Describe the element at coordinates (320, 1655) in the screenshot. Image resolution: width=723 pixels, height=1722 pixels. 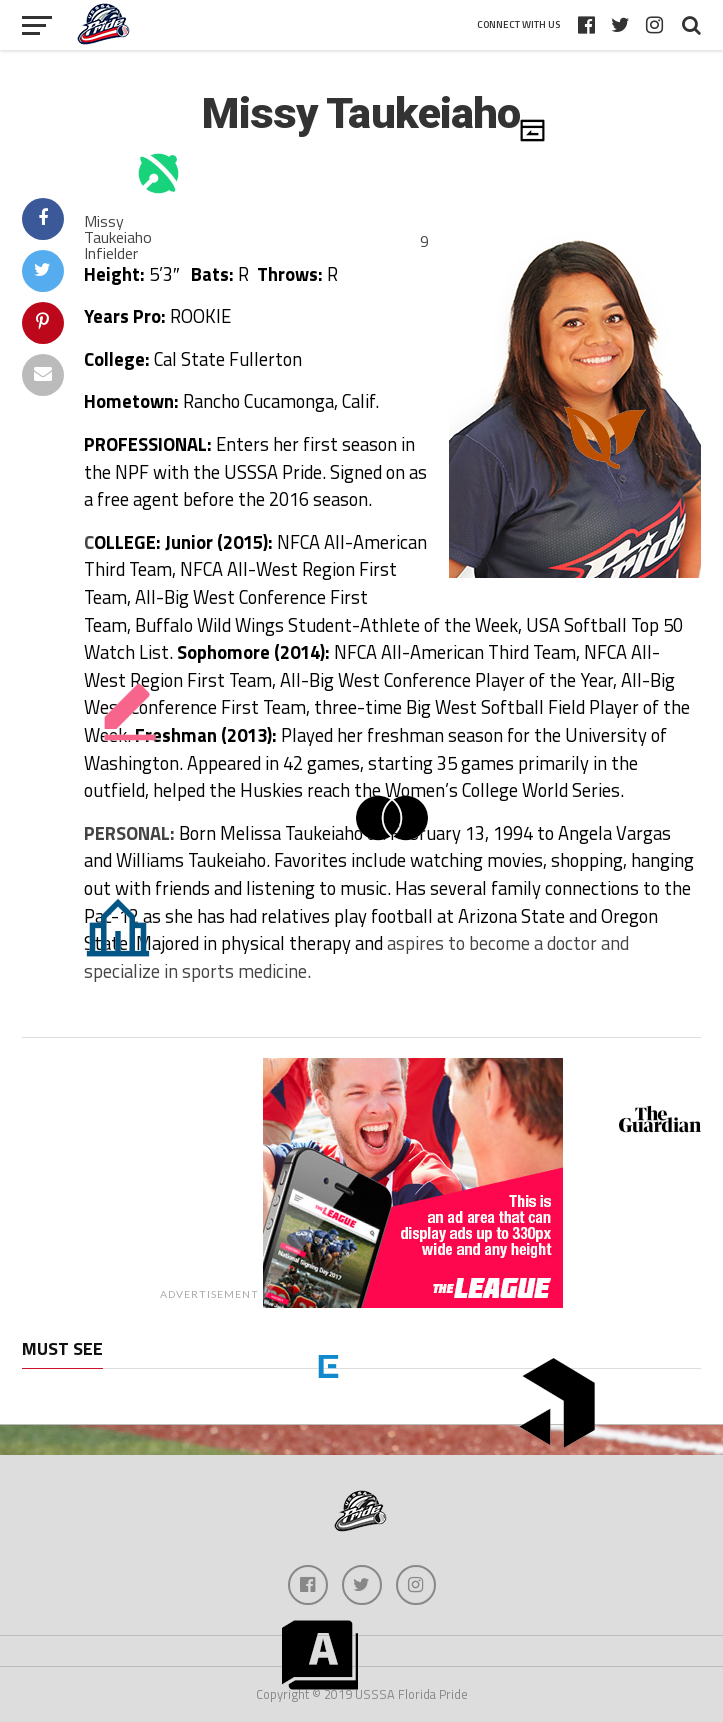
I see `open AutoCAD application` at that location.